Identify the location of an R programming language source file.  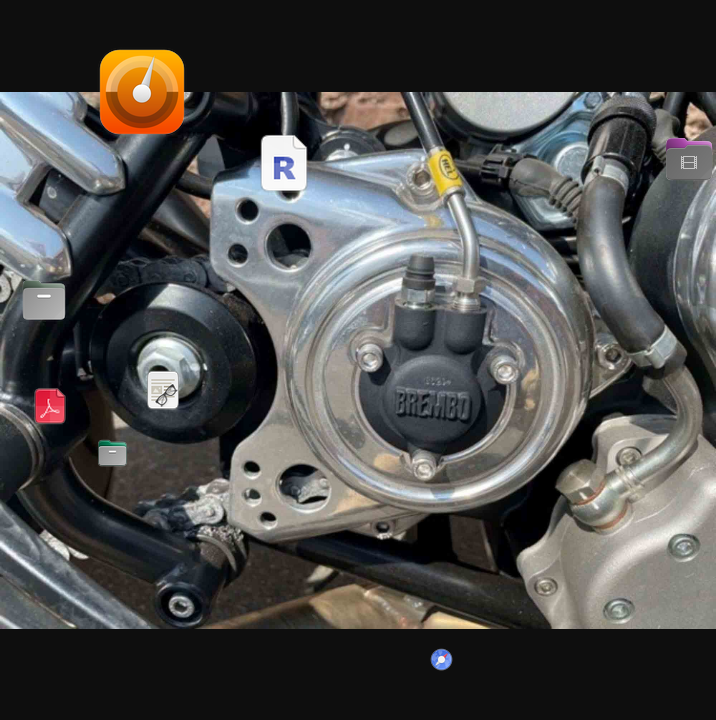
(284, 163).